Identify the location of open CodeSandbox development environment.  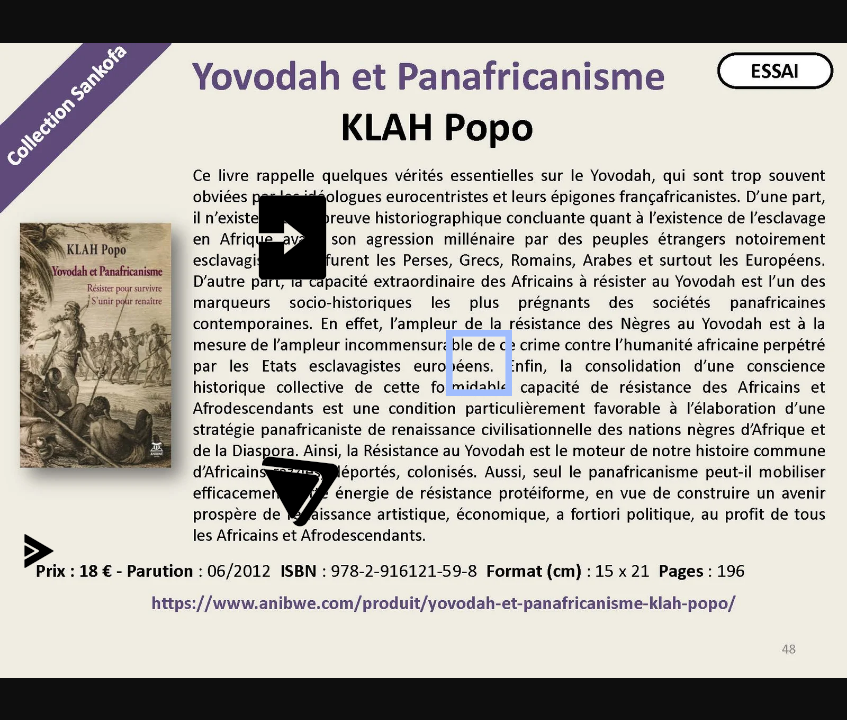
(479, 363).